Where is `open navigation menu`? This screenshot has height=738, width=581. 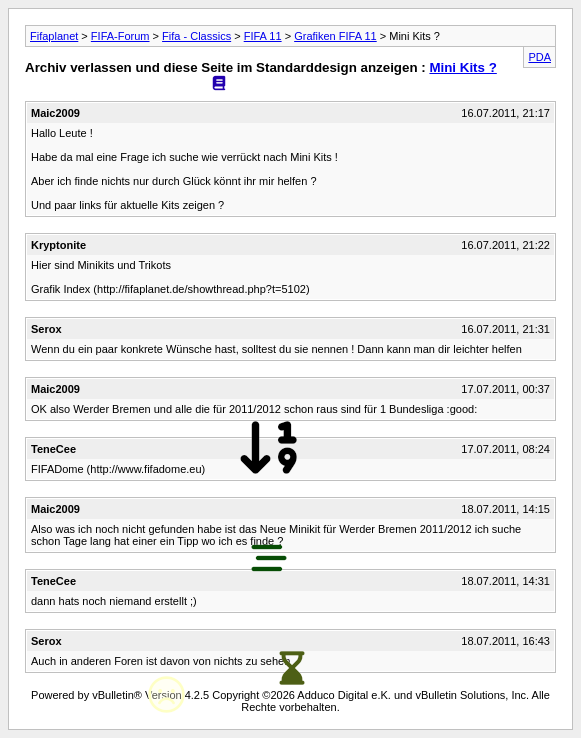 open navigation menu is located at coordinates (269, 558).